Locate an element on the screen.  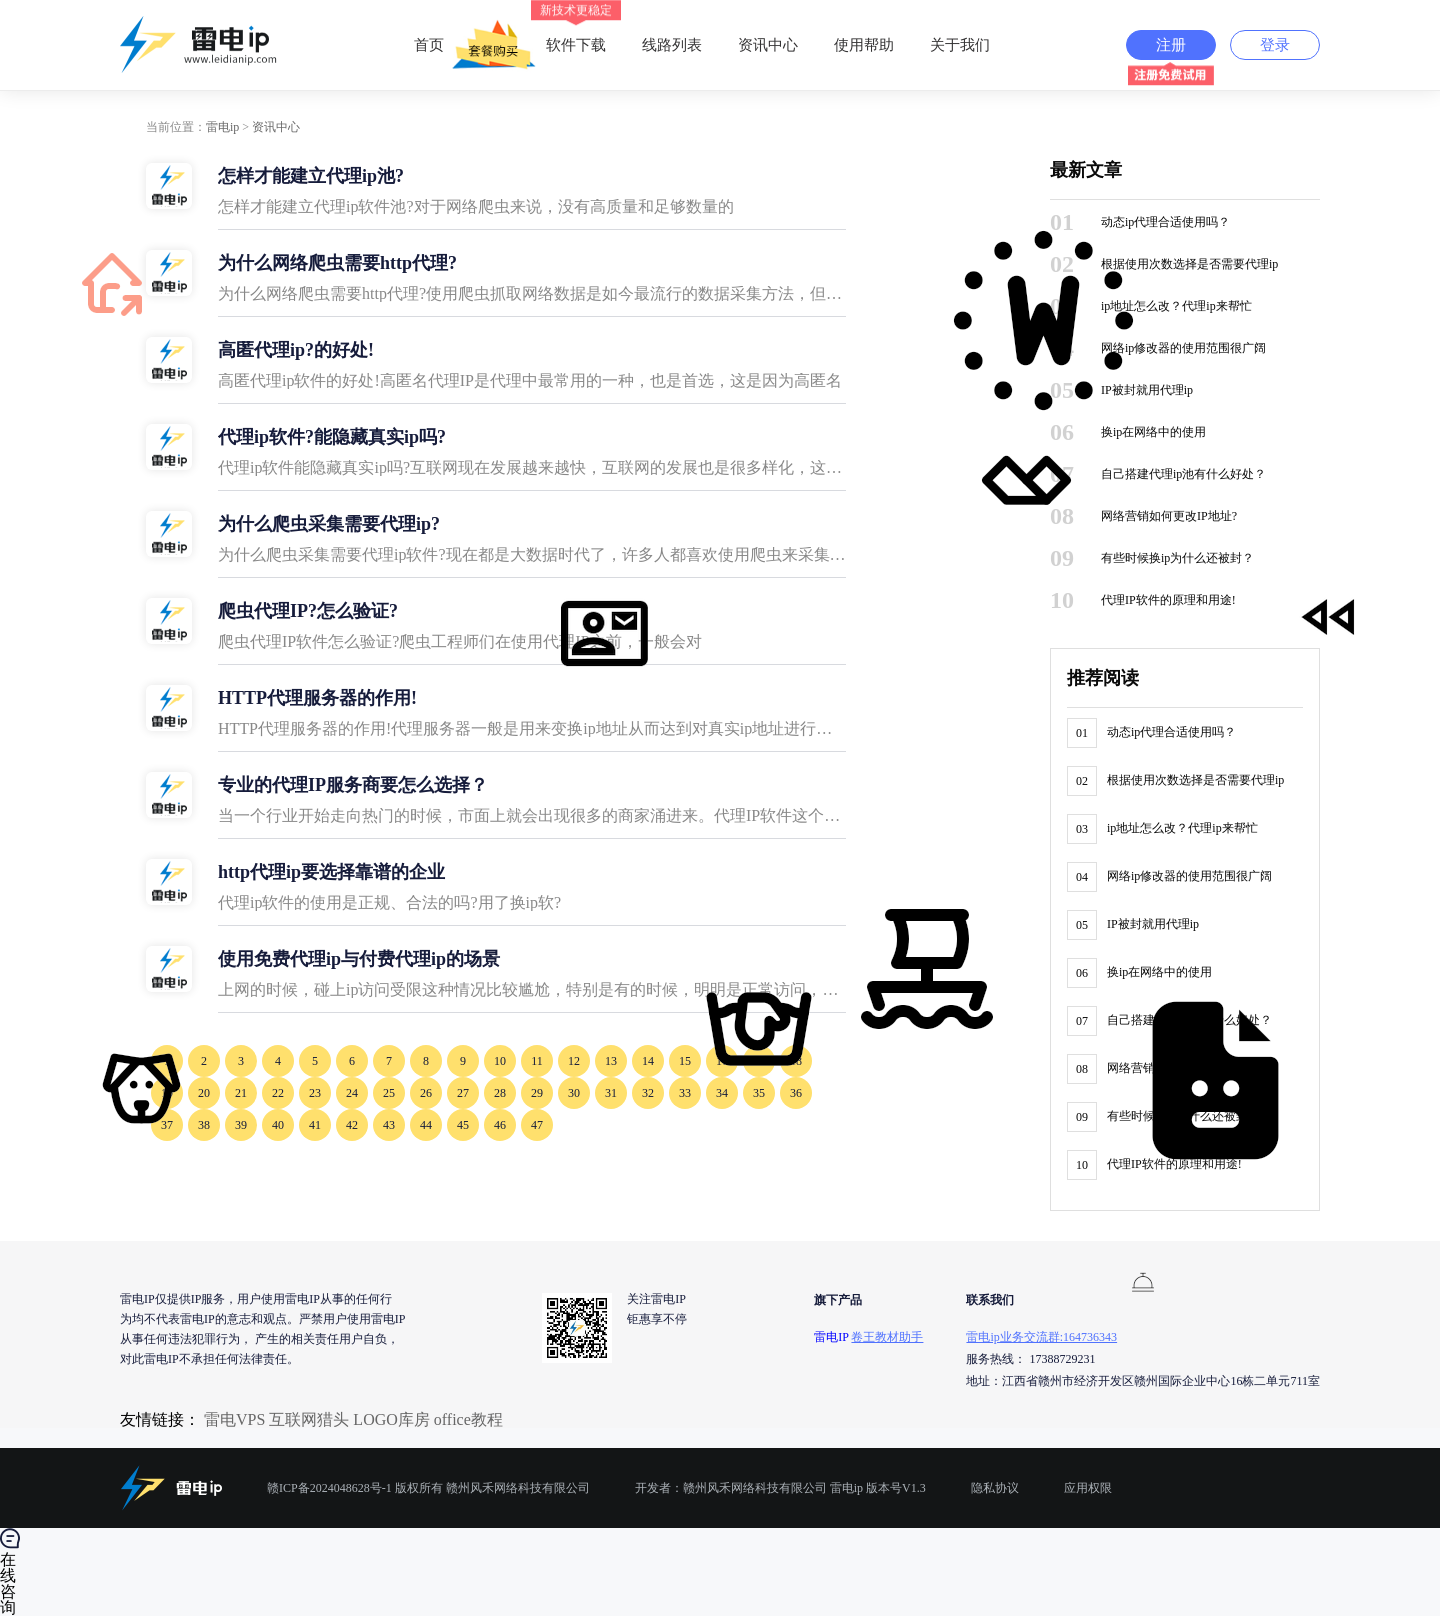
request service or assistance is located at coordinates (1143, 1283).